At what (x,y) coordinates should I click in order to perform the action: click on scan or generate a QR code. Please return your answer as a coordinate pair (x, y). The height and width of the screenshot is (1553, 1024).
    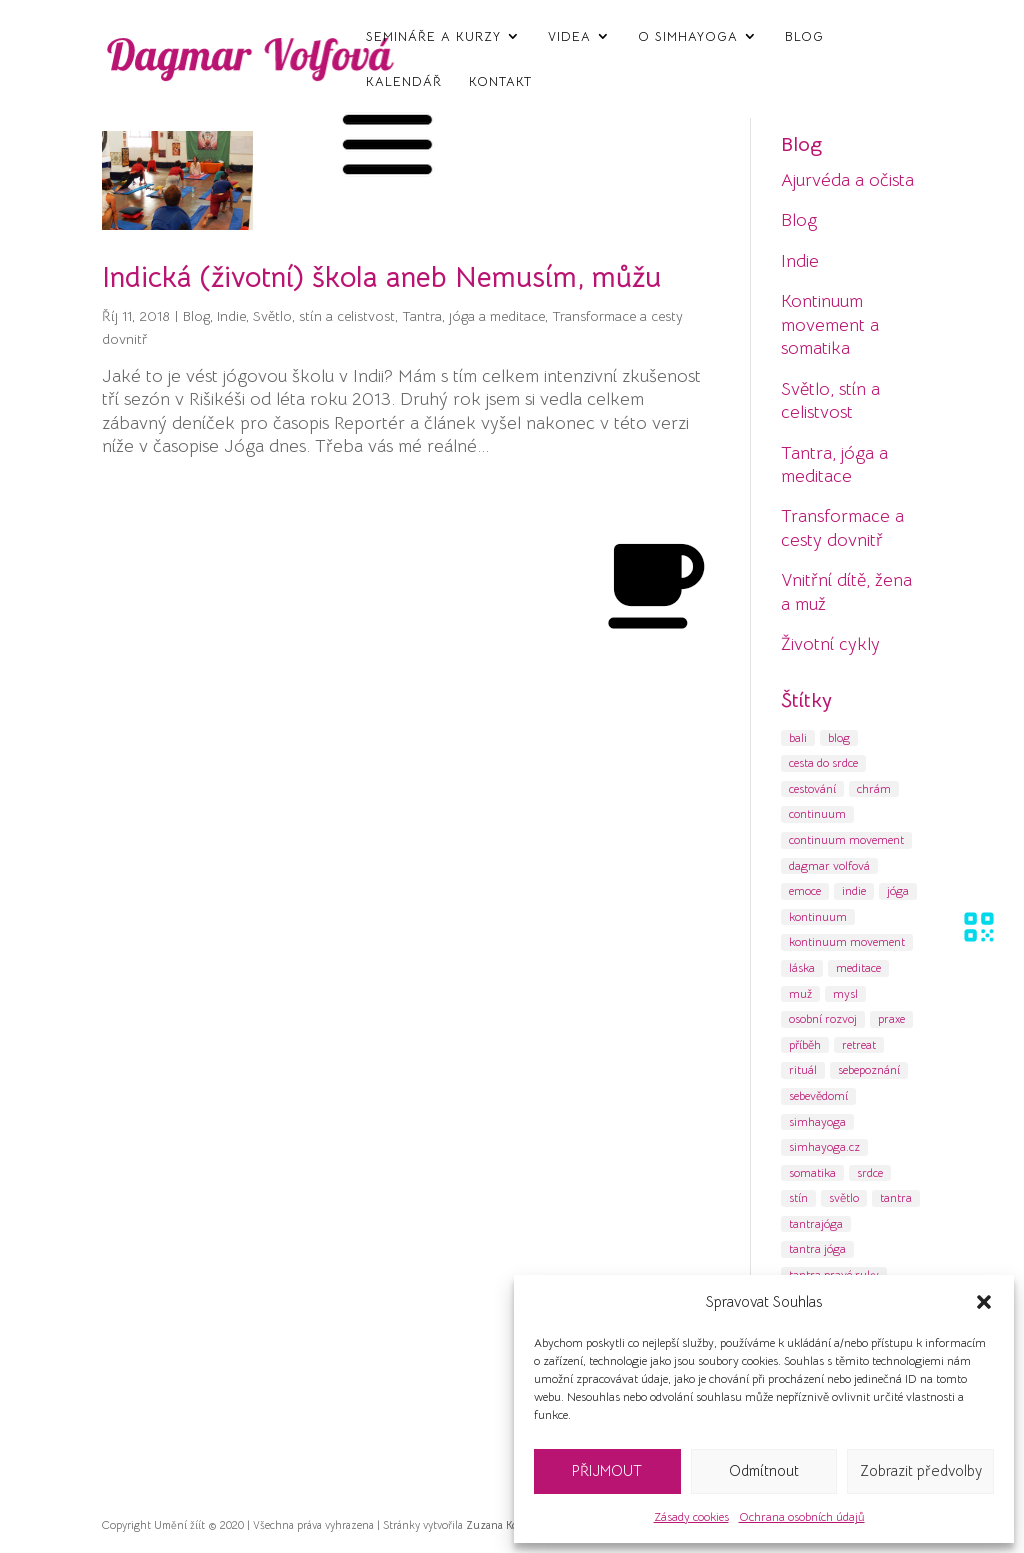
    Looking at the image, I should click on (979, 927).